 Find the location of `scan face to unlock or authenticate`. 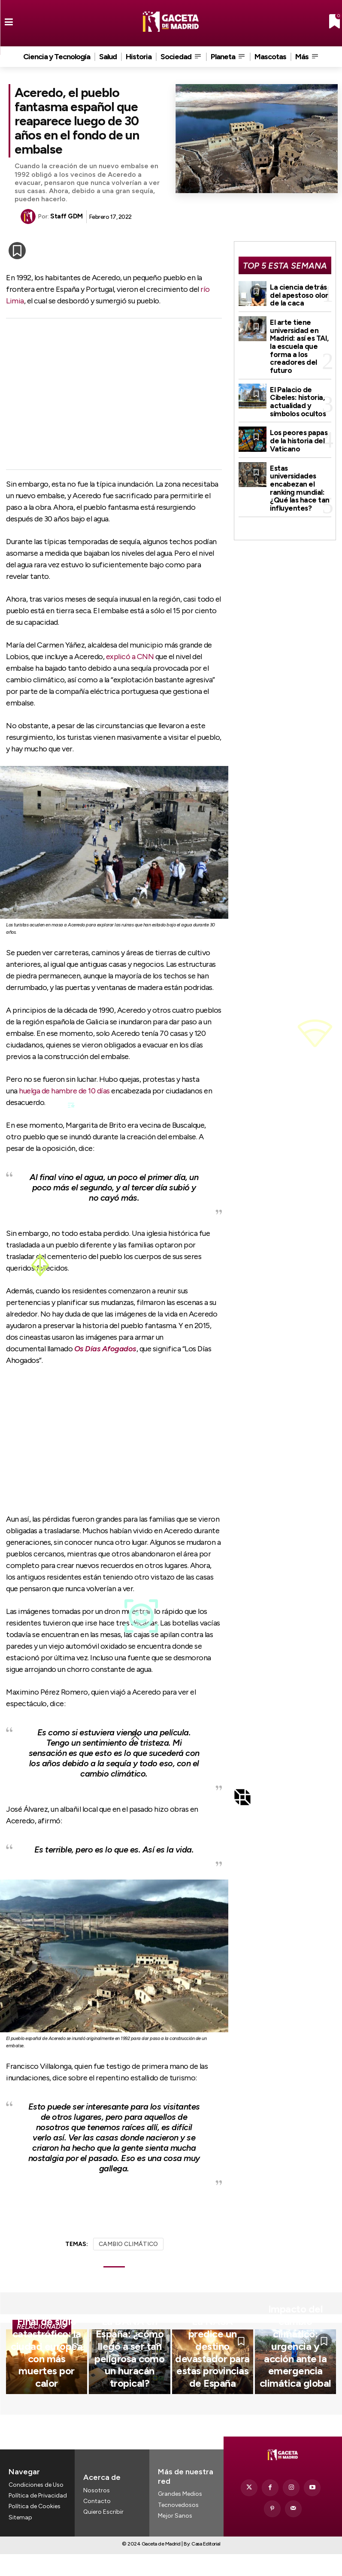

scan face to unlock or authenticate is located at coordinates (141, 1616).